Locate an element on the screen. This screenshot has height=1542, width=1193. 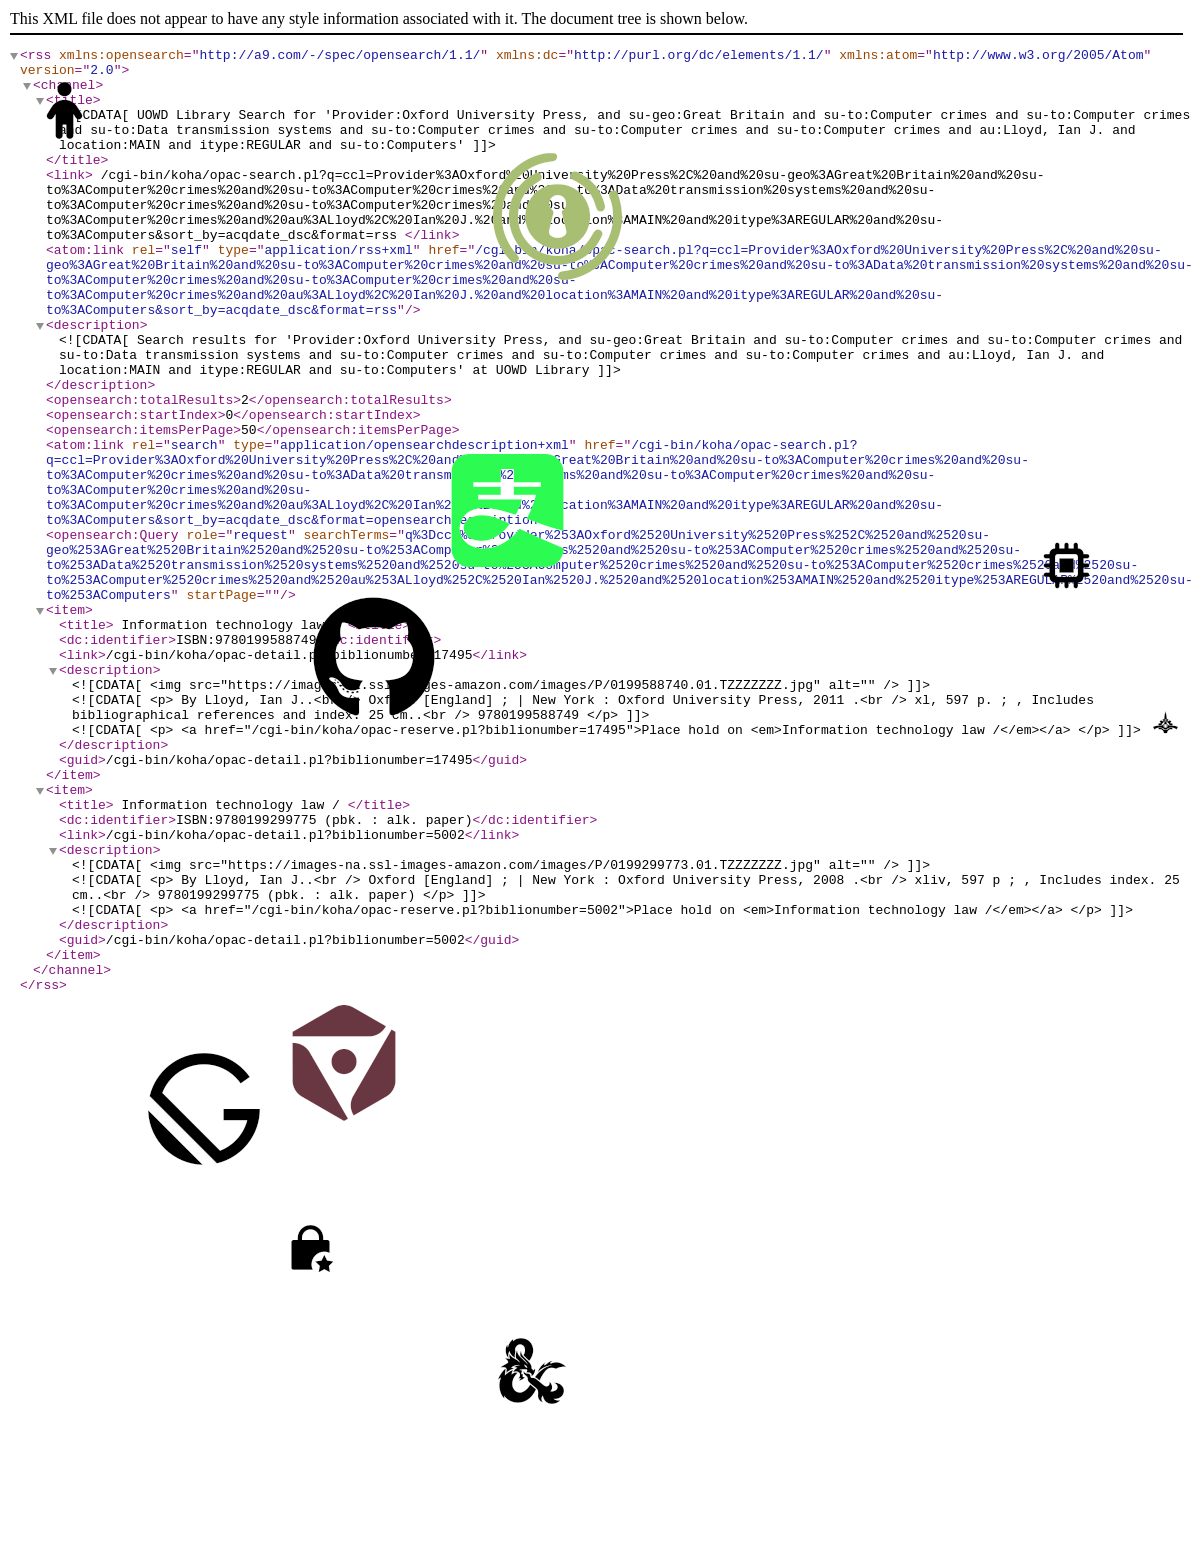
gatsby framework logo is located at coordinates (204, 1109).